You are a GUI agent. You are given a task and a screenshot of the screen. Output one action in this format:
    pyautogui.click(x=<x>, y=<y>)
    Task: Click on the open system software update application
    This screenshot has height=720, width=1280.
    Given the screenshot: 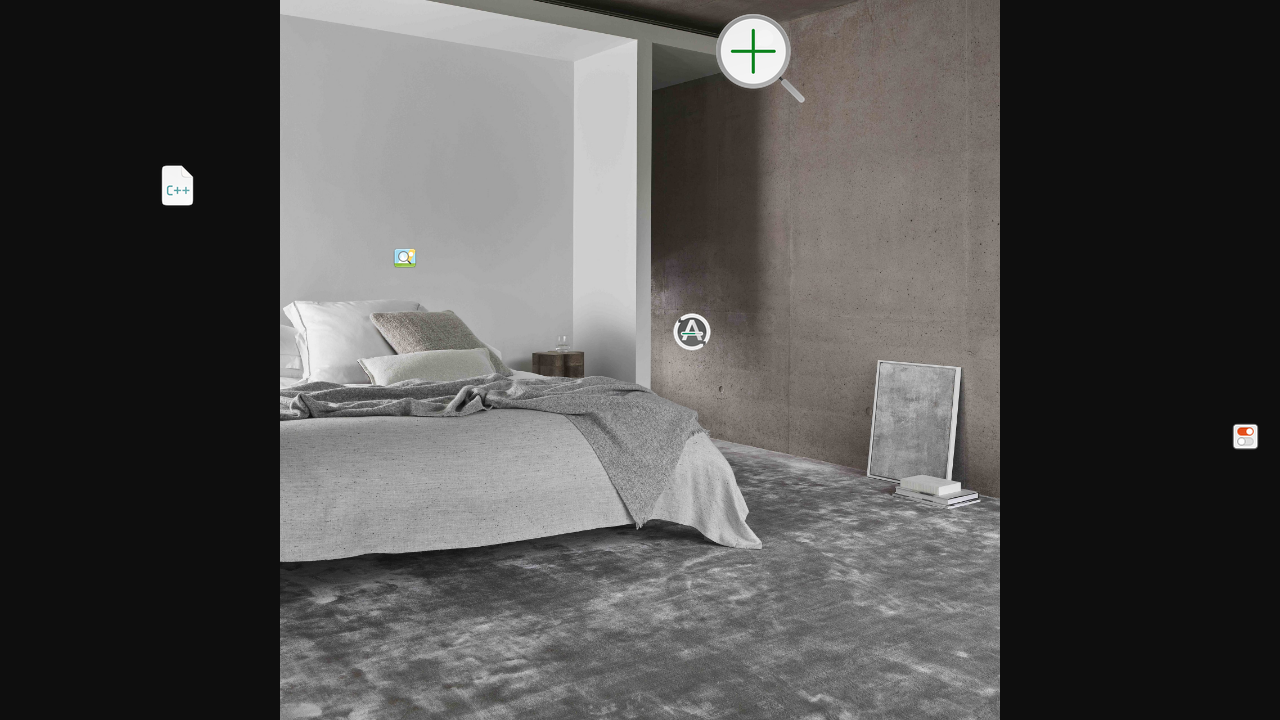 What is the action you would take?
    pyautogui.click(x=692, y=332)
    